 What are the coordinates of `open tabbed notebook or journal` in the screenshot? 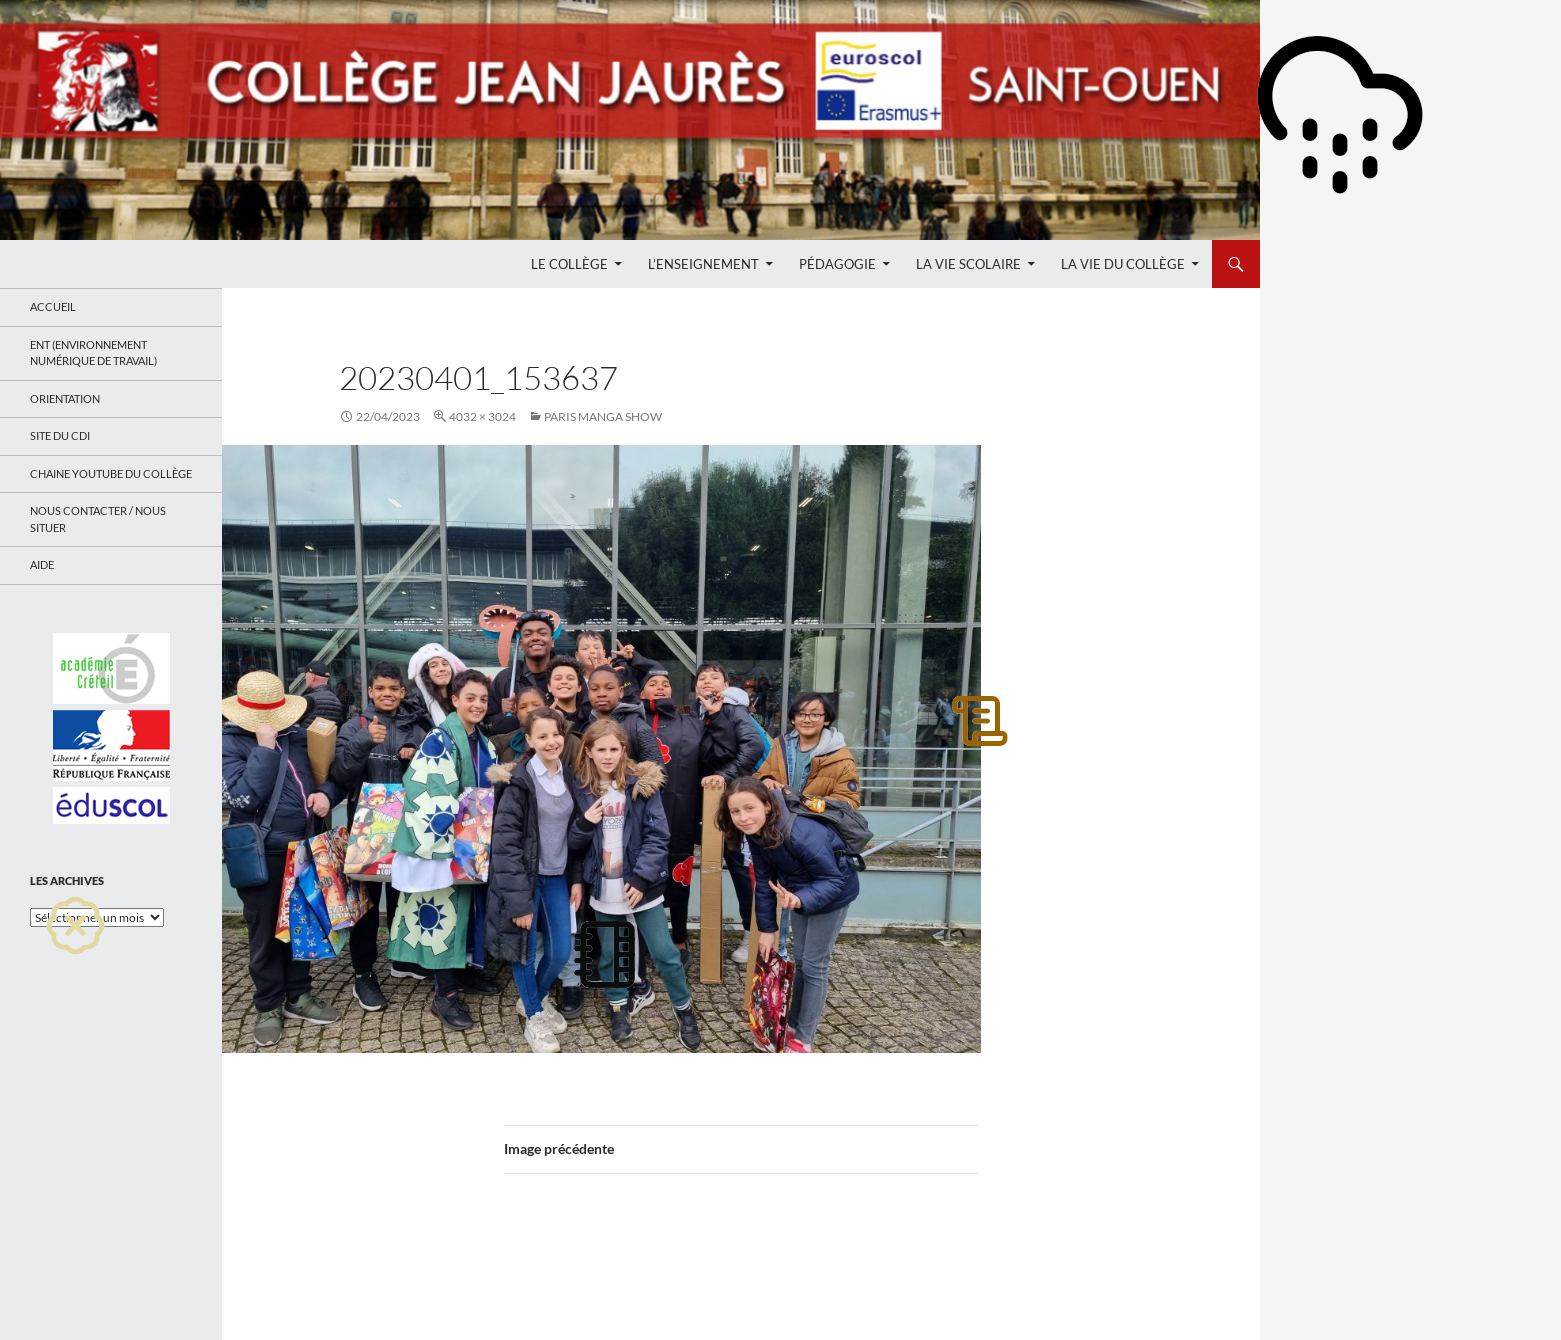 It's located at (607, 954).